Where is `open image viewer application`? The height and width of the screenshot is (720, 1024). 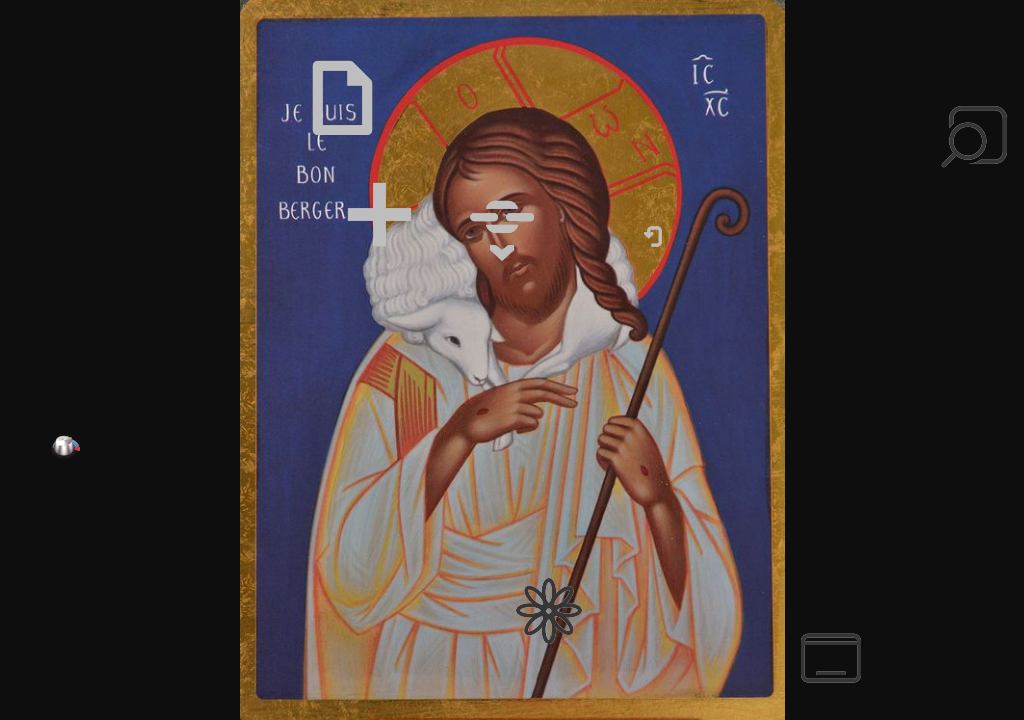
open image viewer application is located at coordinates (974, 135).